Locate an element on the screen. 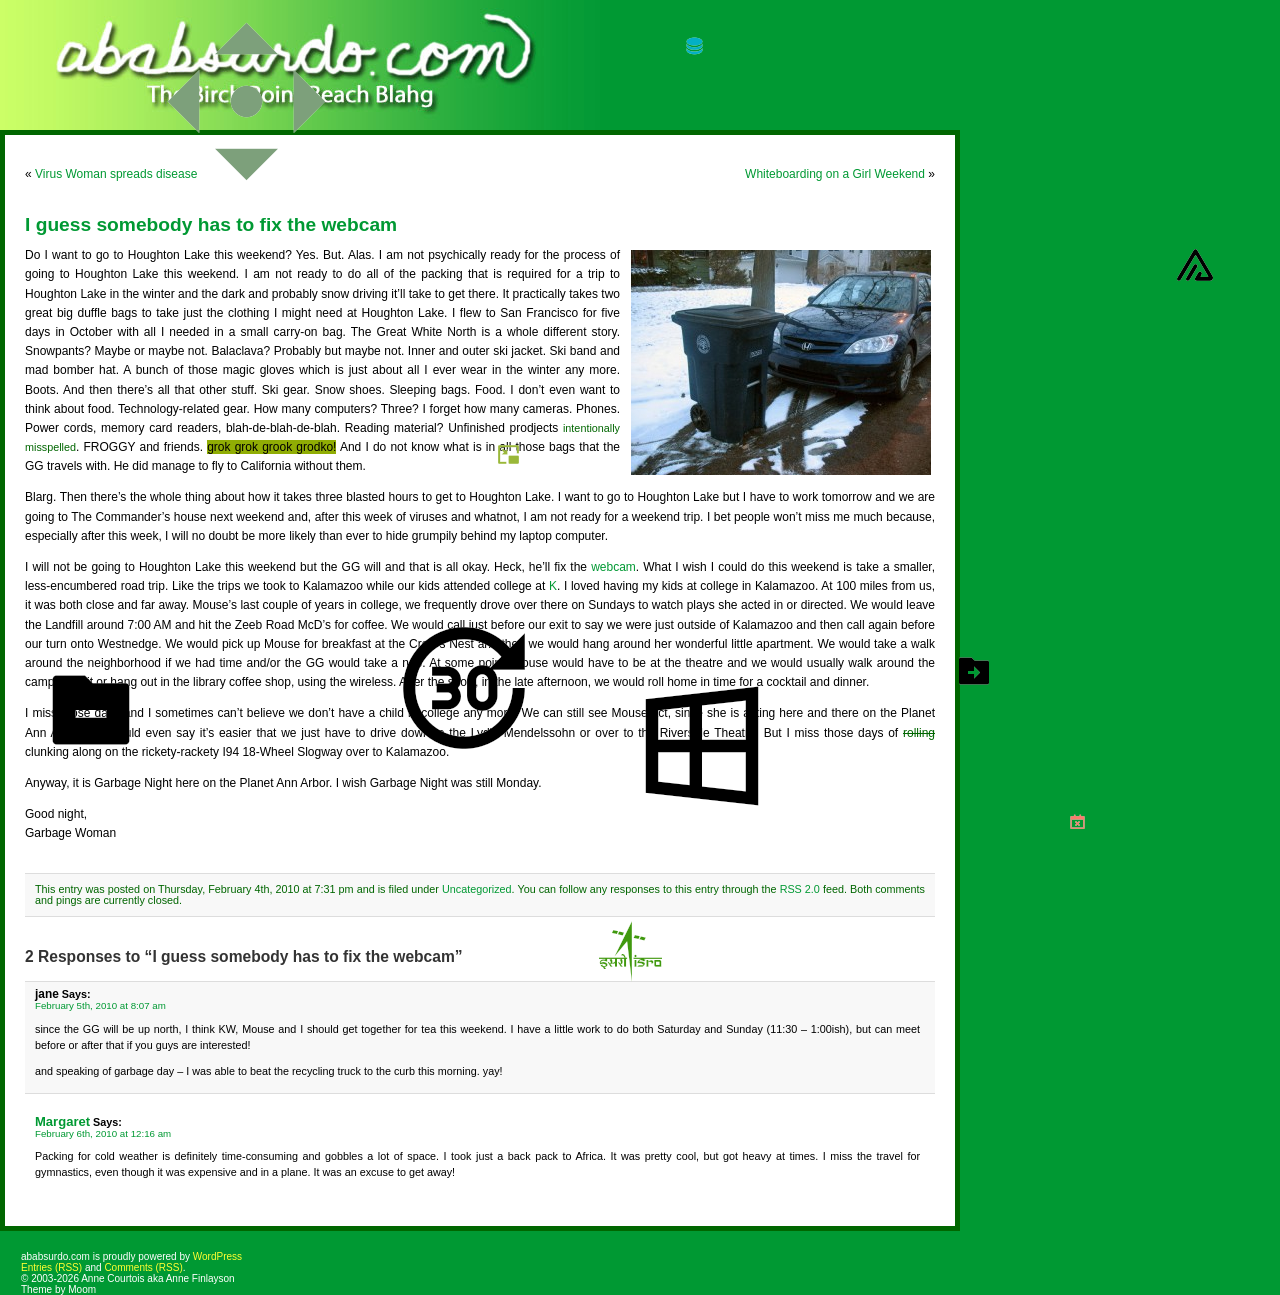  drag to reposition an element is located at coordinates (246, 101).